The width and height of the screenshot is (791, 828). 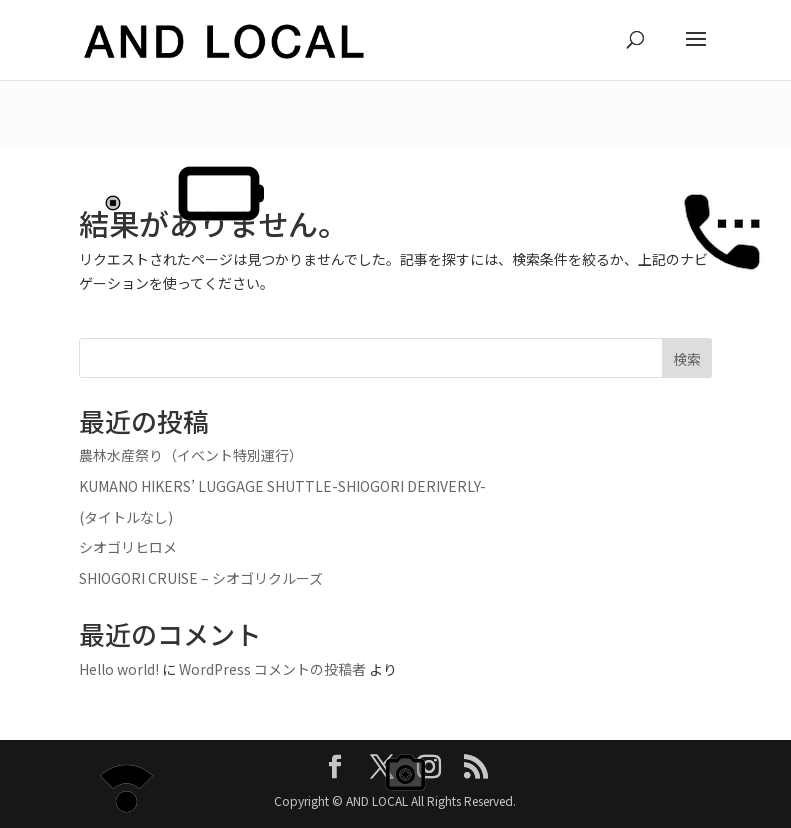 I want to click on stop media playback, so click(x=113, y=203).